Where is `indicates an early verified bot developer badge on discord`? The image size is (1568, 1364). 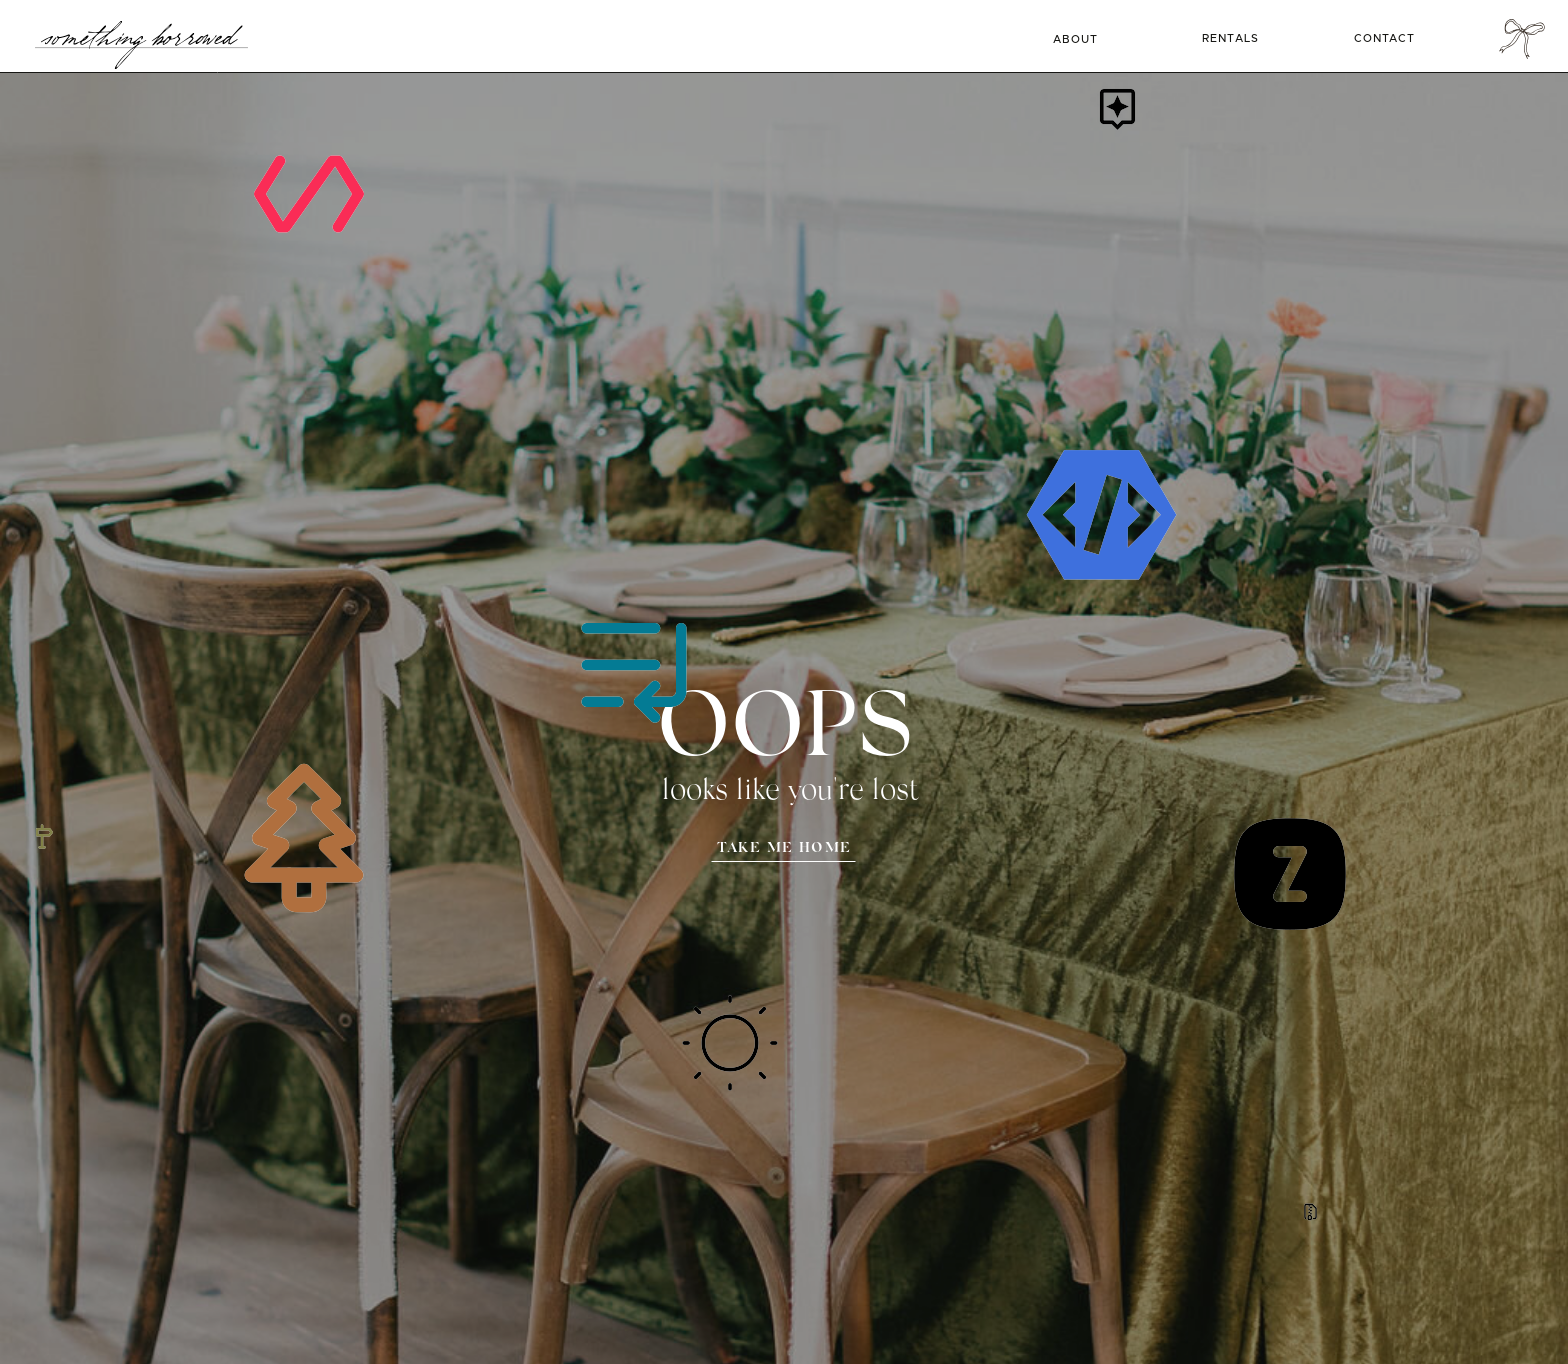 indicates an early verified bot developer badge on discord is located at coordinates (1102, 515).